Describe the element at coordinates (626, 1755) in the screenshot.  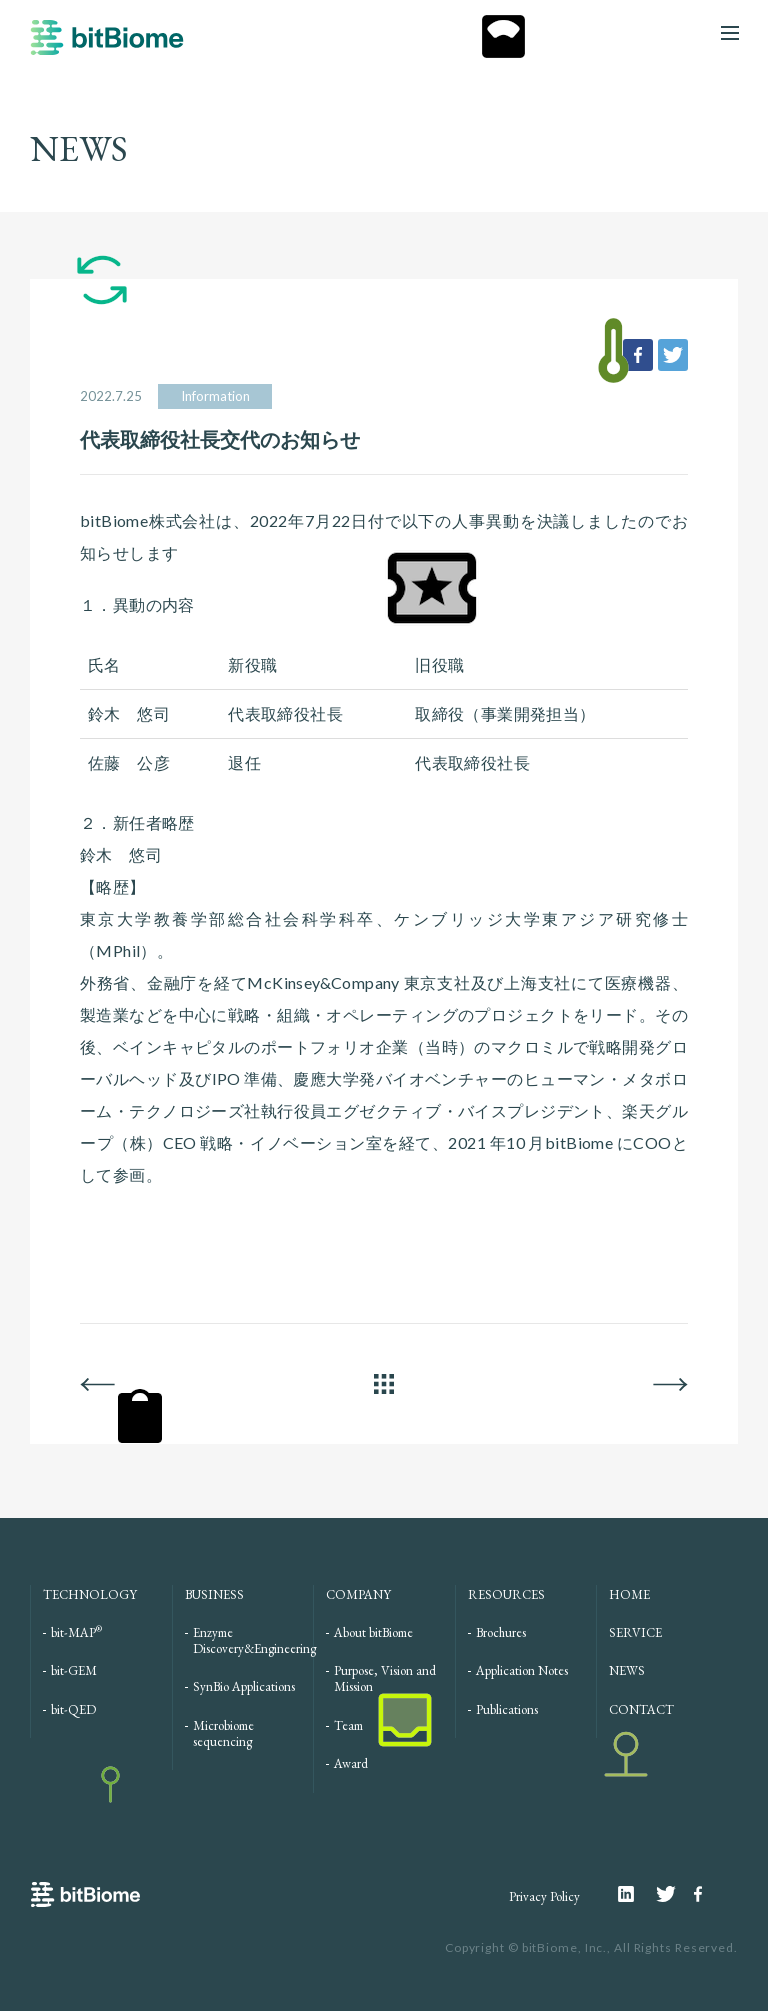
I see `mark a location on the map` at that location.